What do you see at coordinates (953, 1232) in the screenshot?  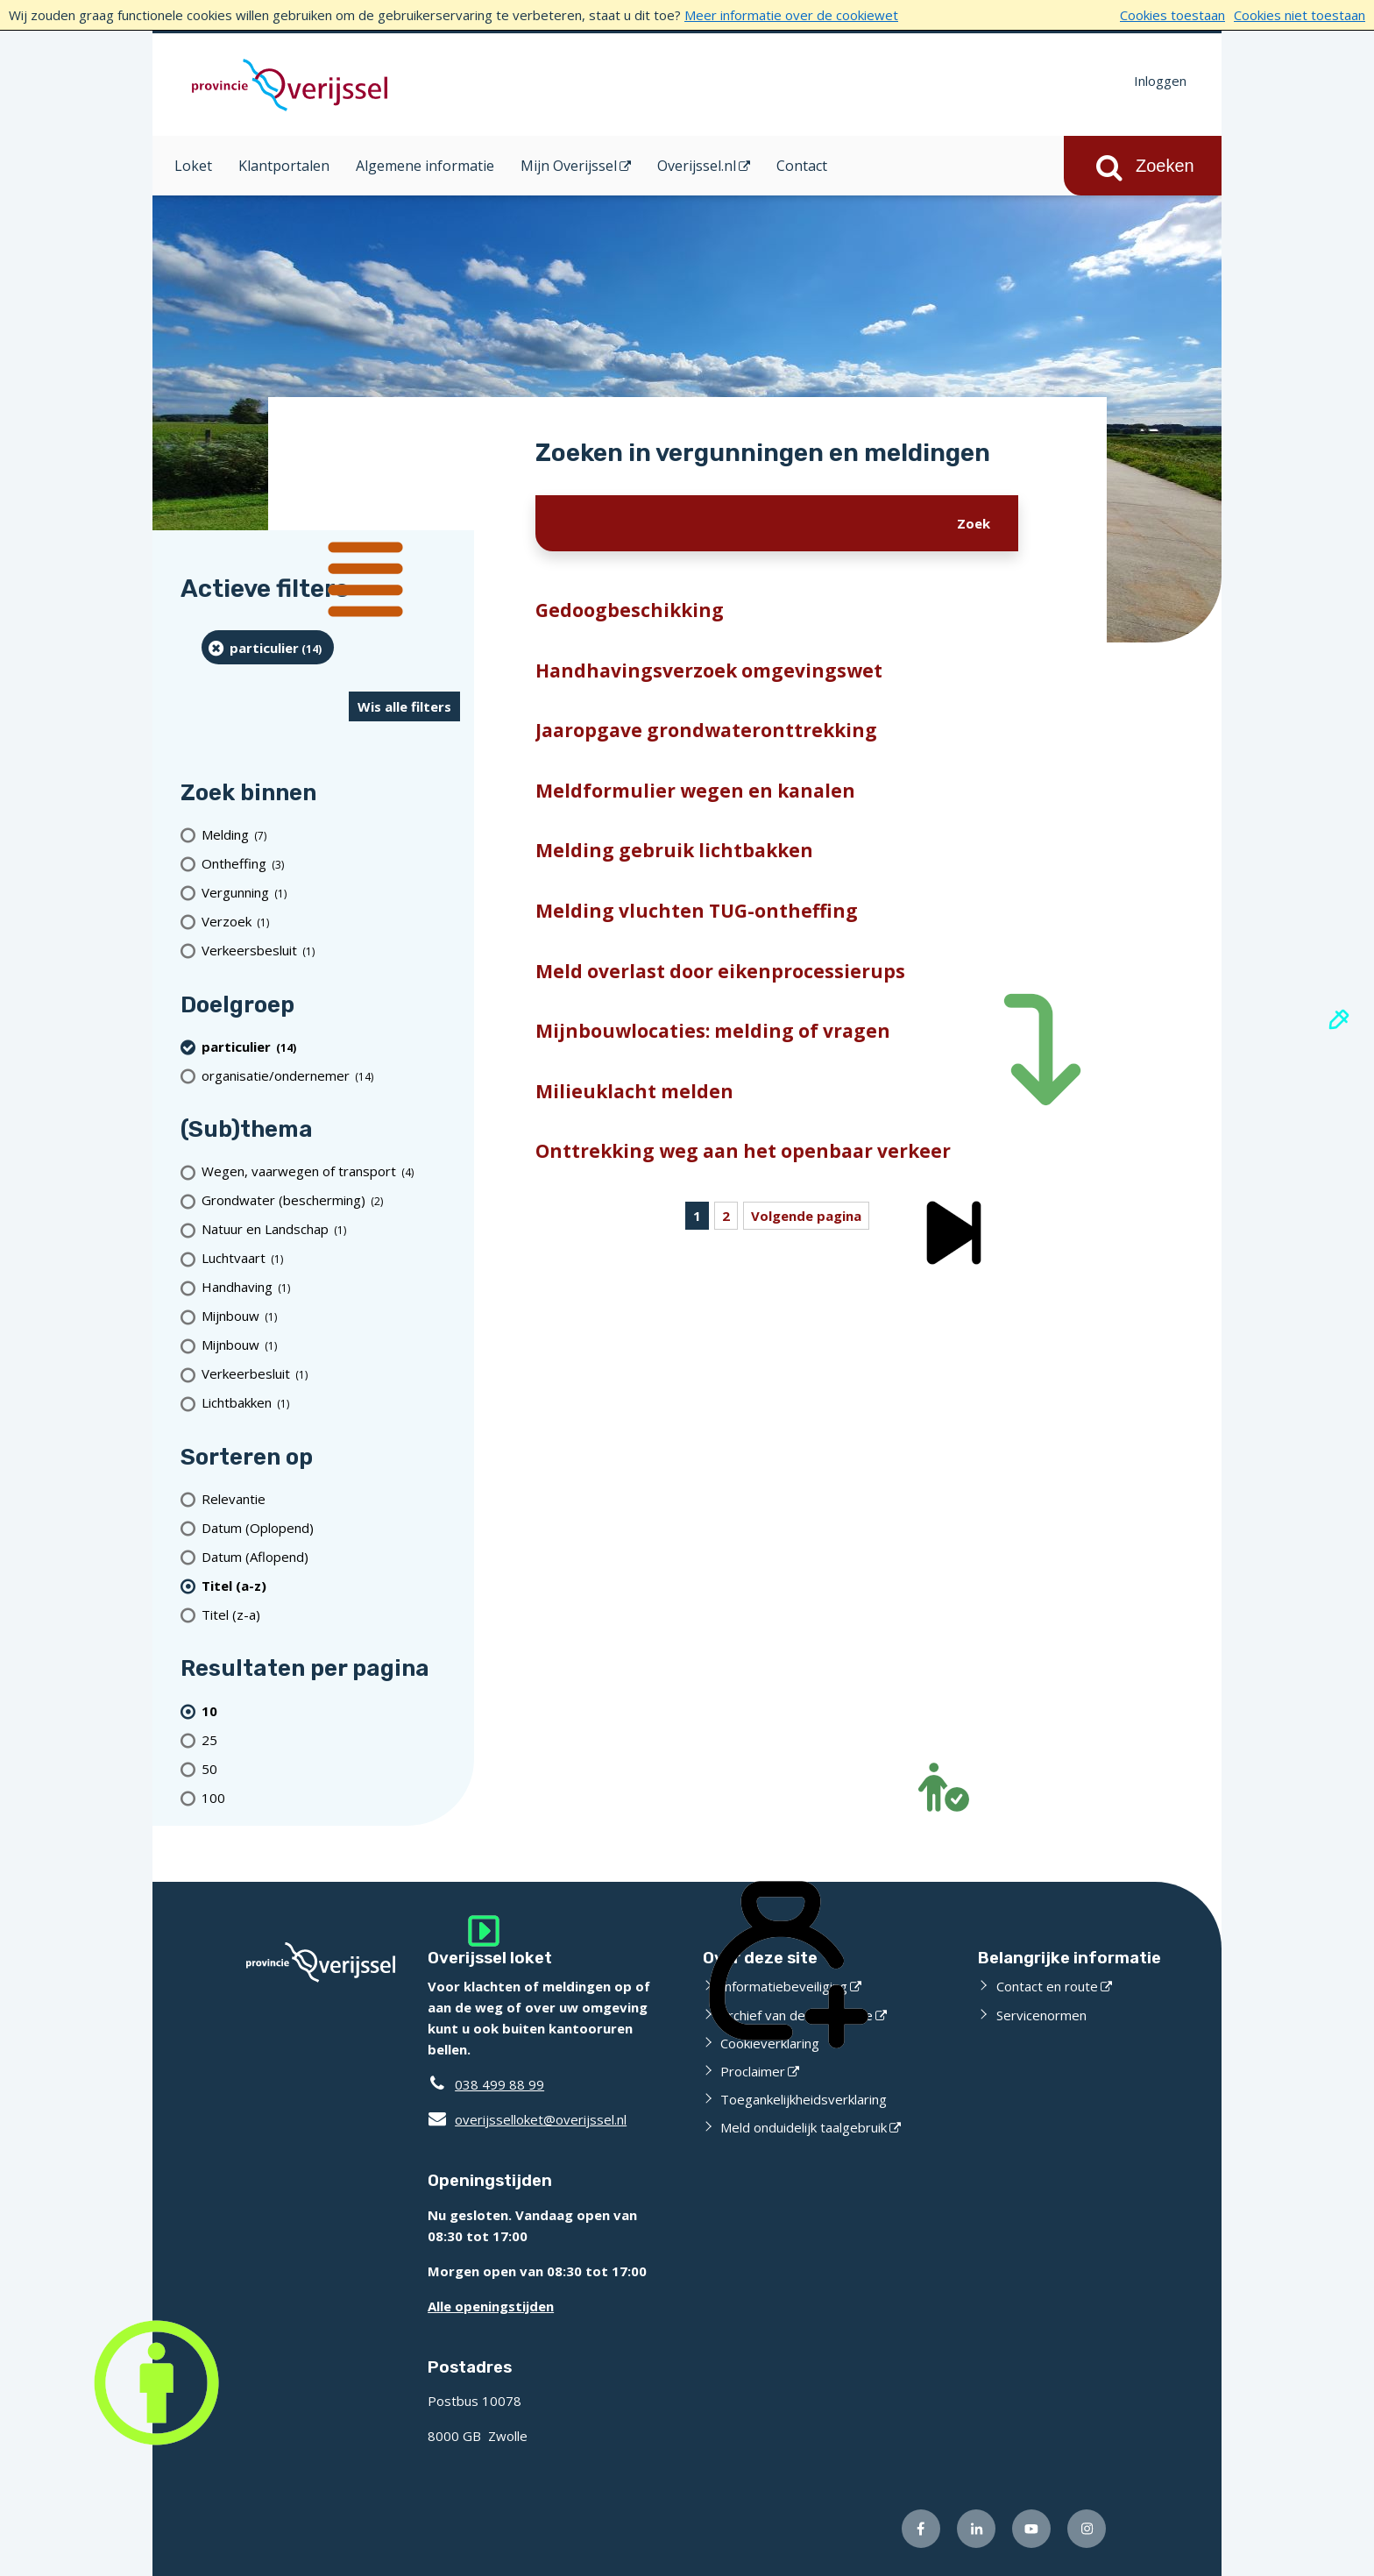 I see `skip to the next track` at bounding box center [953, 1232].